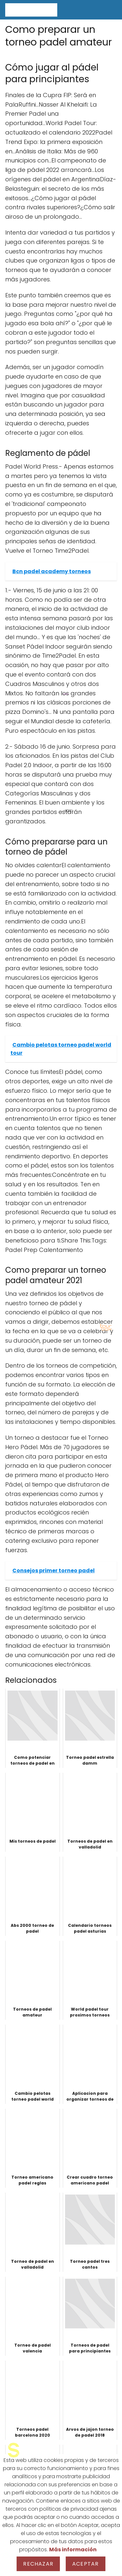 The height and width of the screenshot is (2576, 122). I want to click on open zoho app or service, so click(69, 811).